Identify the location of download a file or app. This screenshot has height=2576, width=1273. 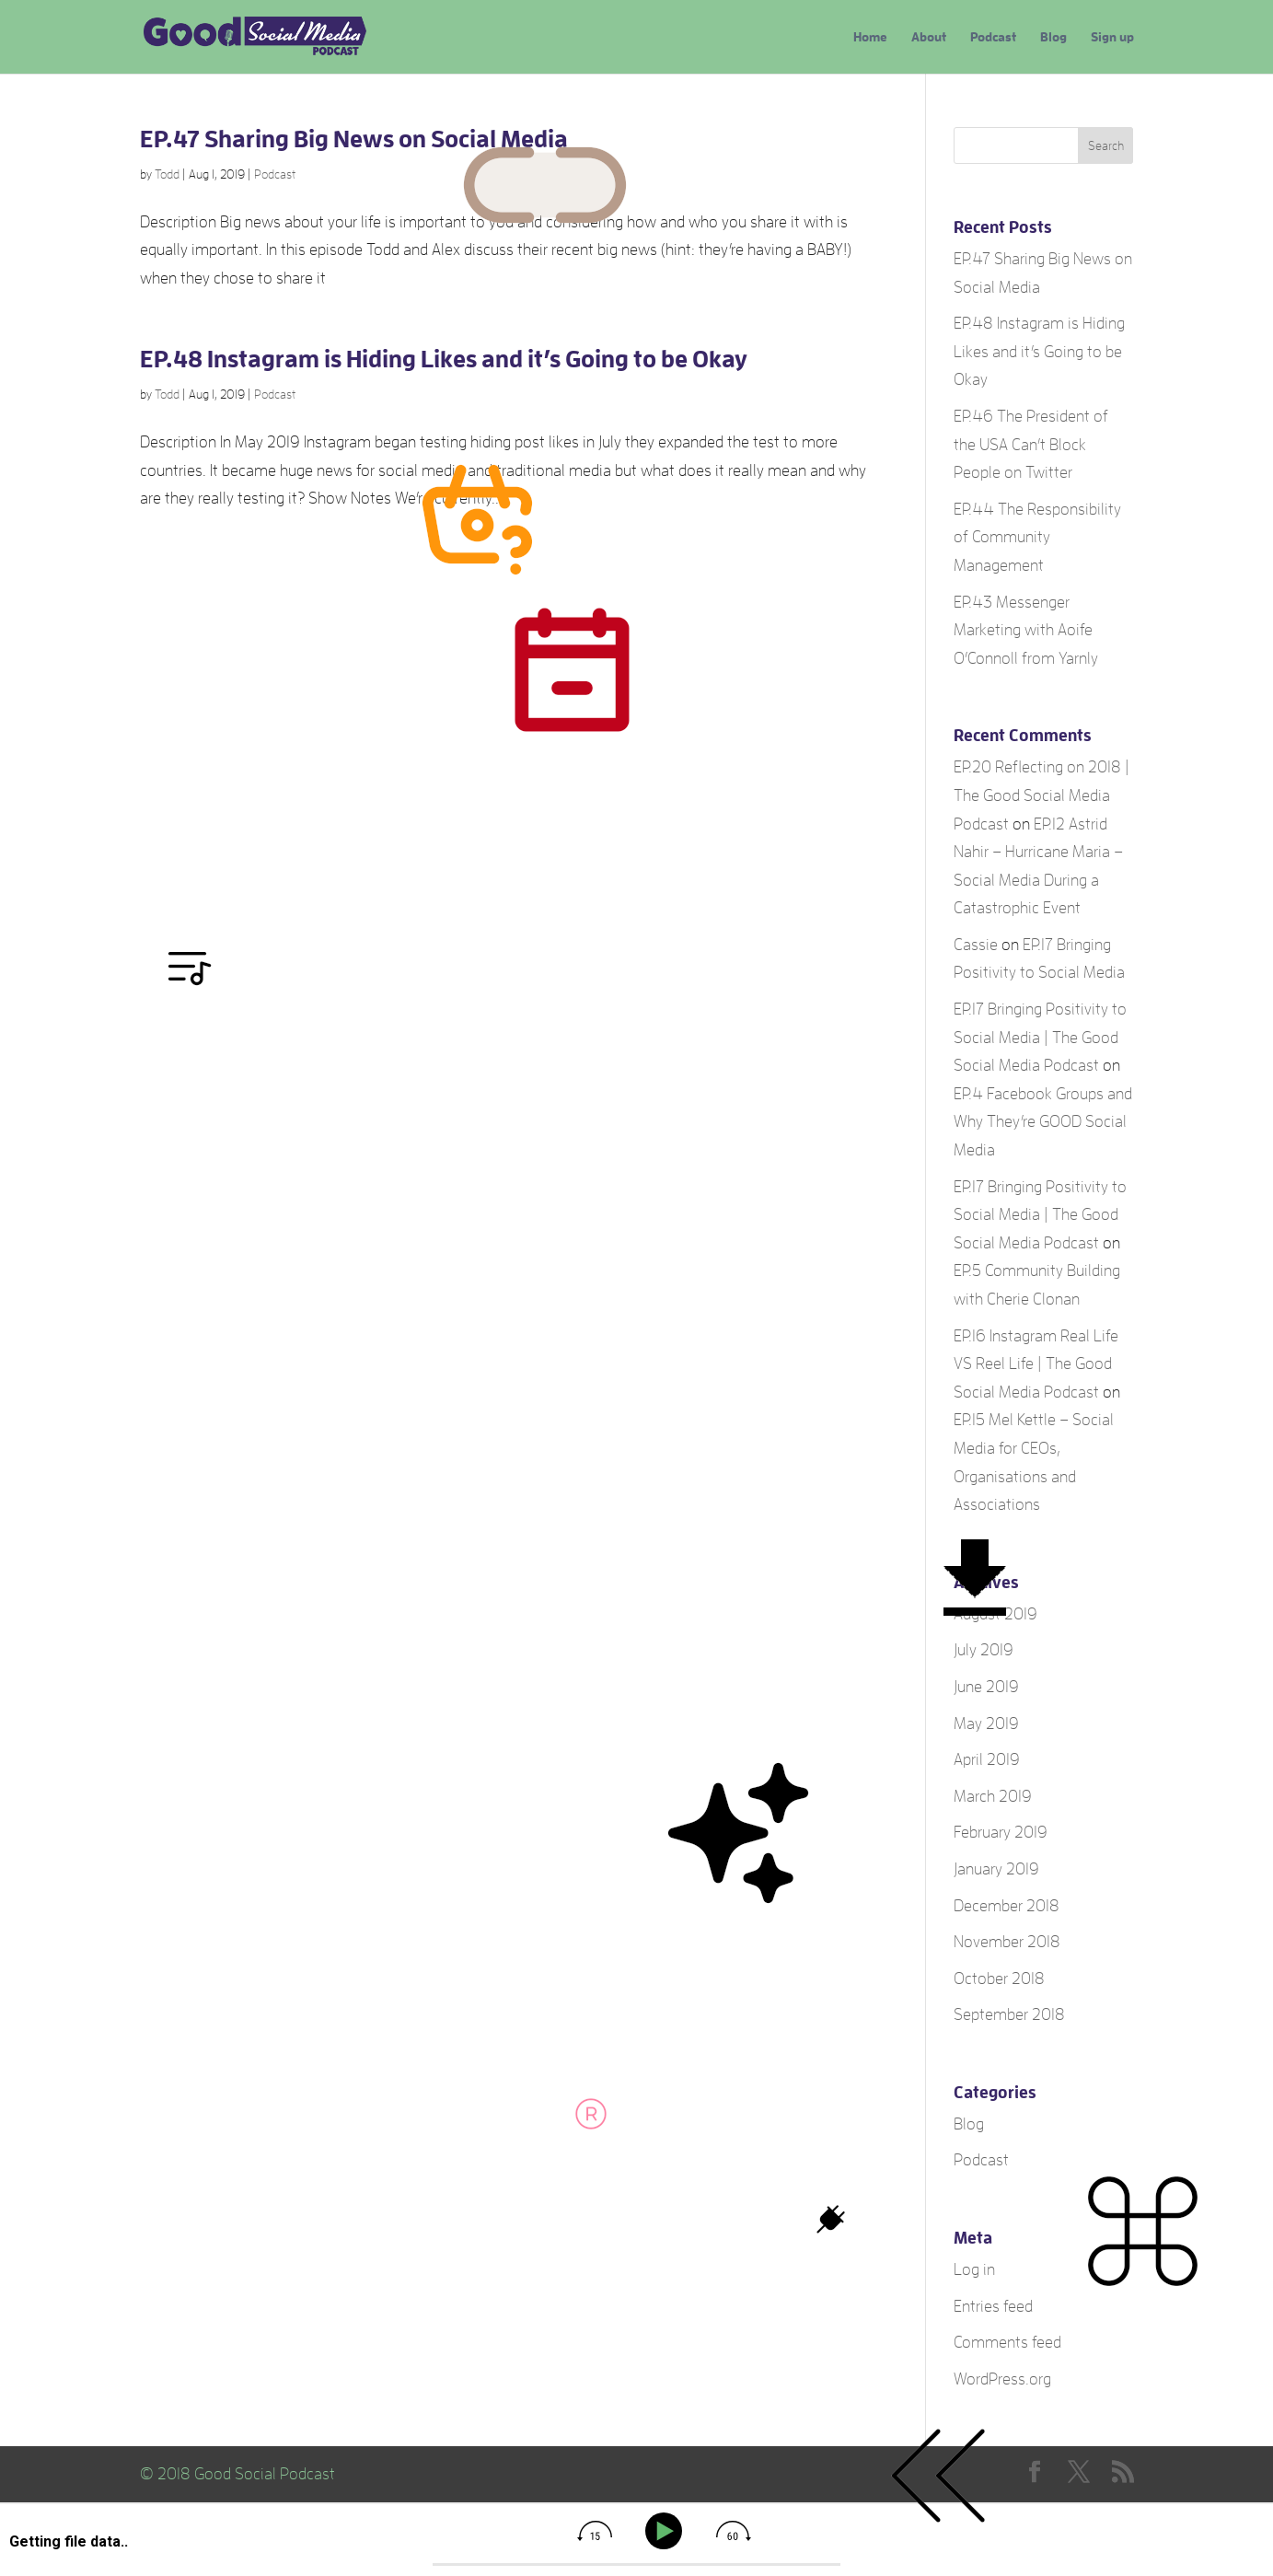
(975, 1580).